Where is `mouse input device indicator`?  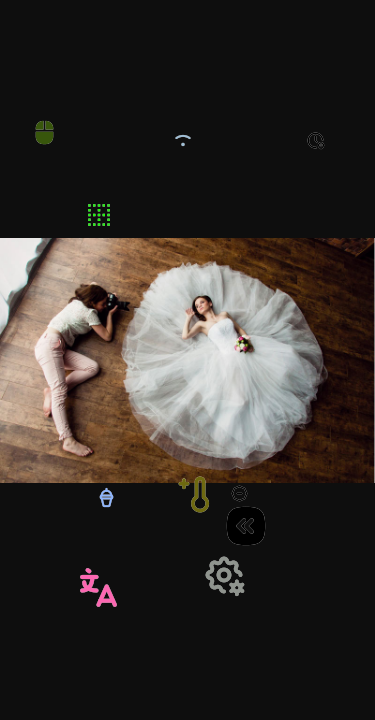
mouse input device indicator is located at coordinates (44, 132).